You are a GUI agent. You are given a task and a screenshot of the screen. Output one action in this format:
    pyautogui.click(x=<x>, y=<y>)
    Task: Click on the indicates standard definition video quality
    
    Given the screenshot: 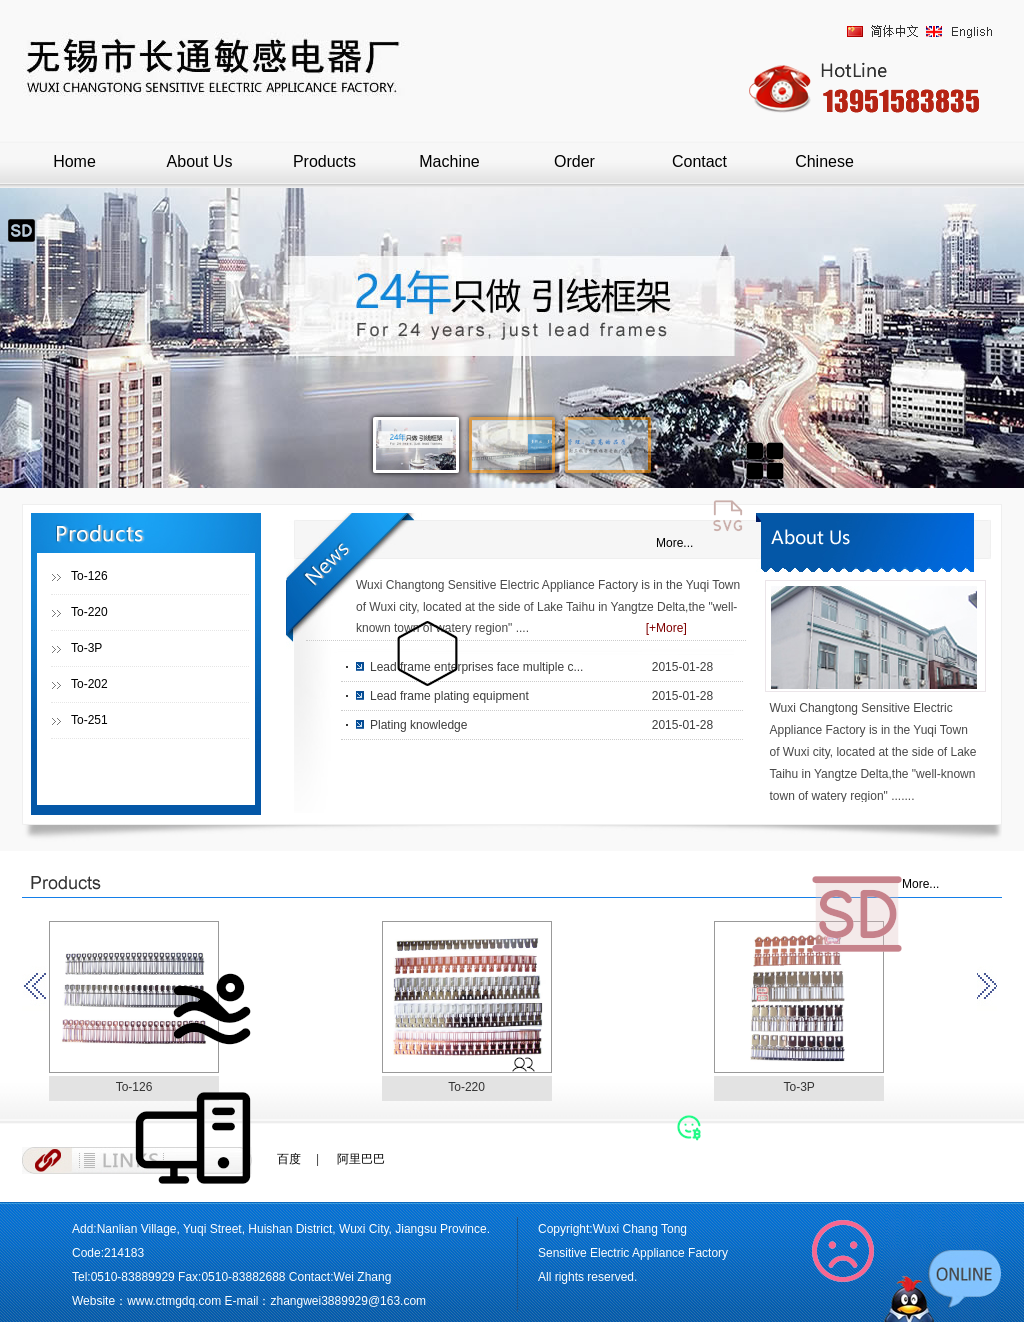 What is the action you would take?
    pyautogui.click(x=857, y=914)
    